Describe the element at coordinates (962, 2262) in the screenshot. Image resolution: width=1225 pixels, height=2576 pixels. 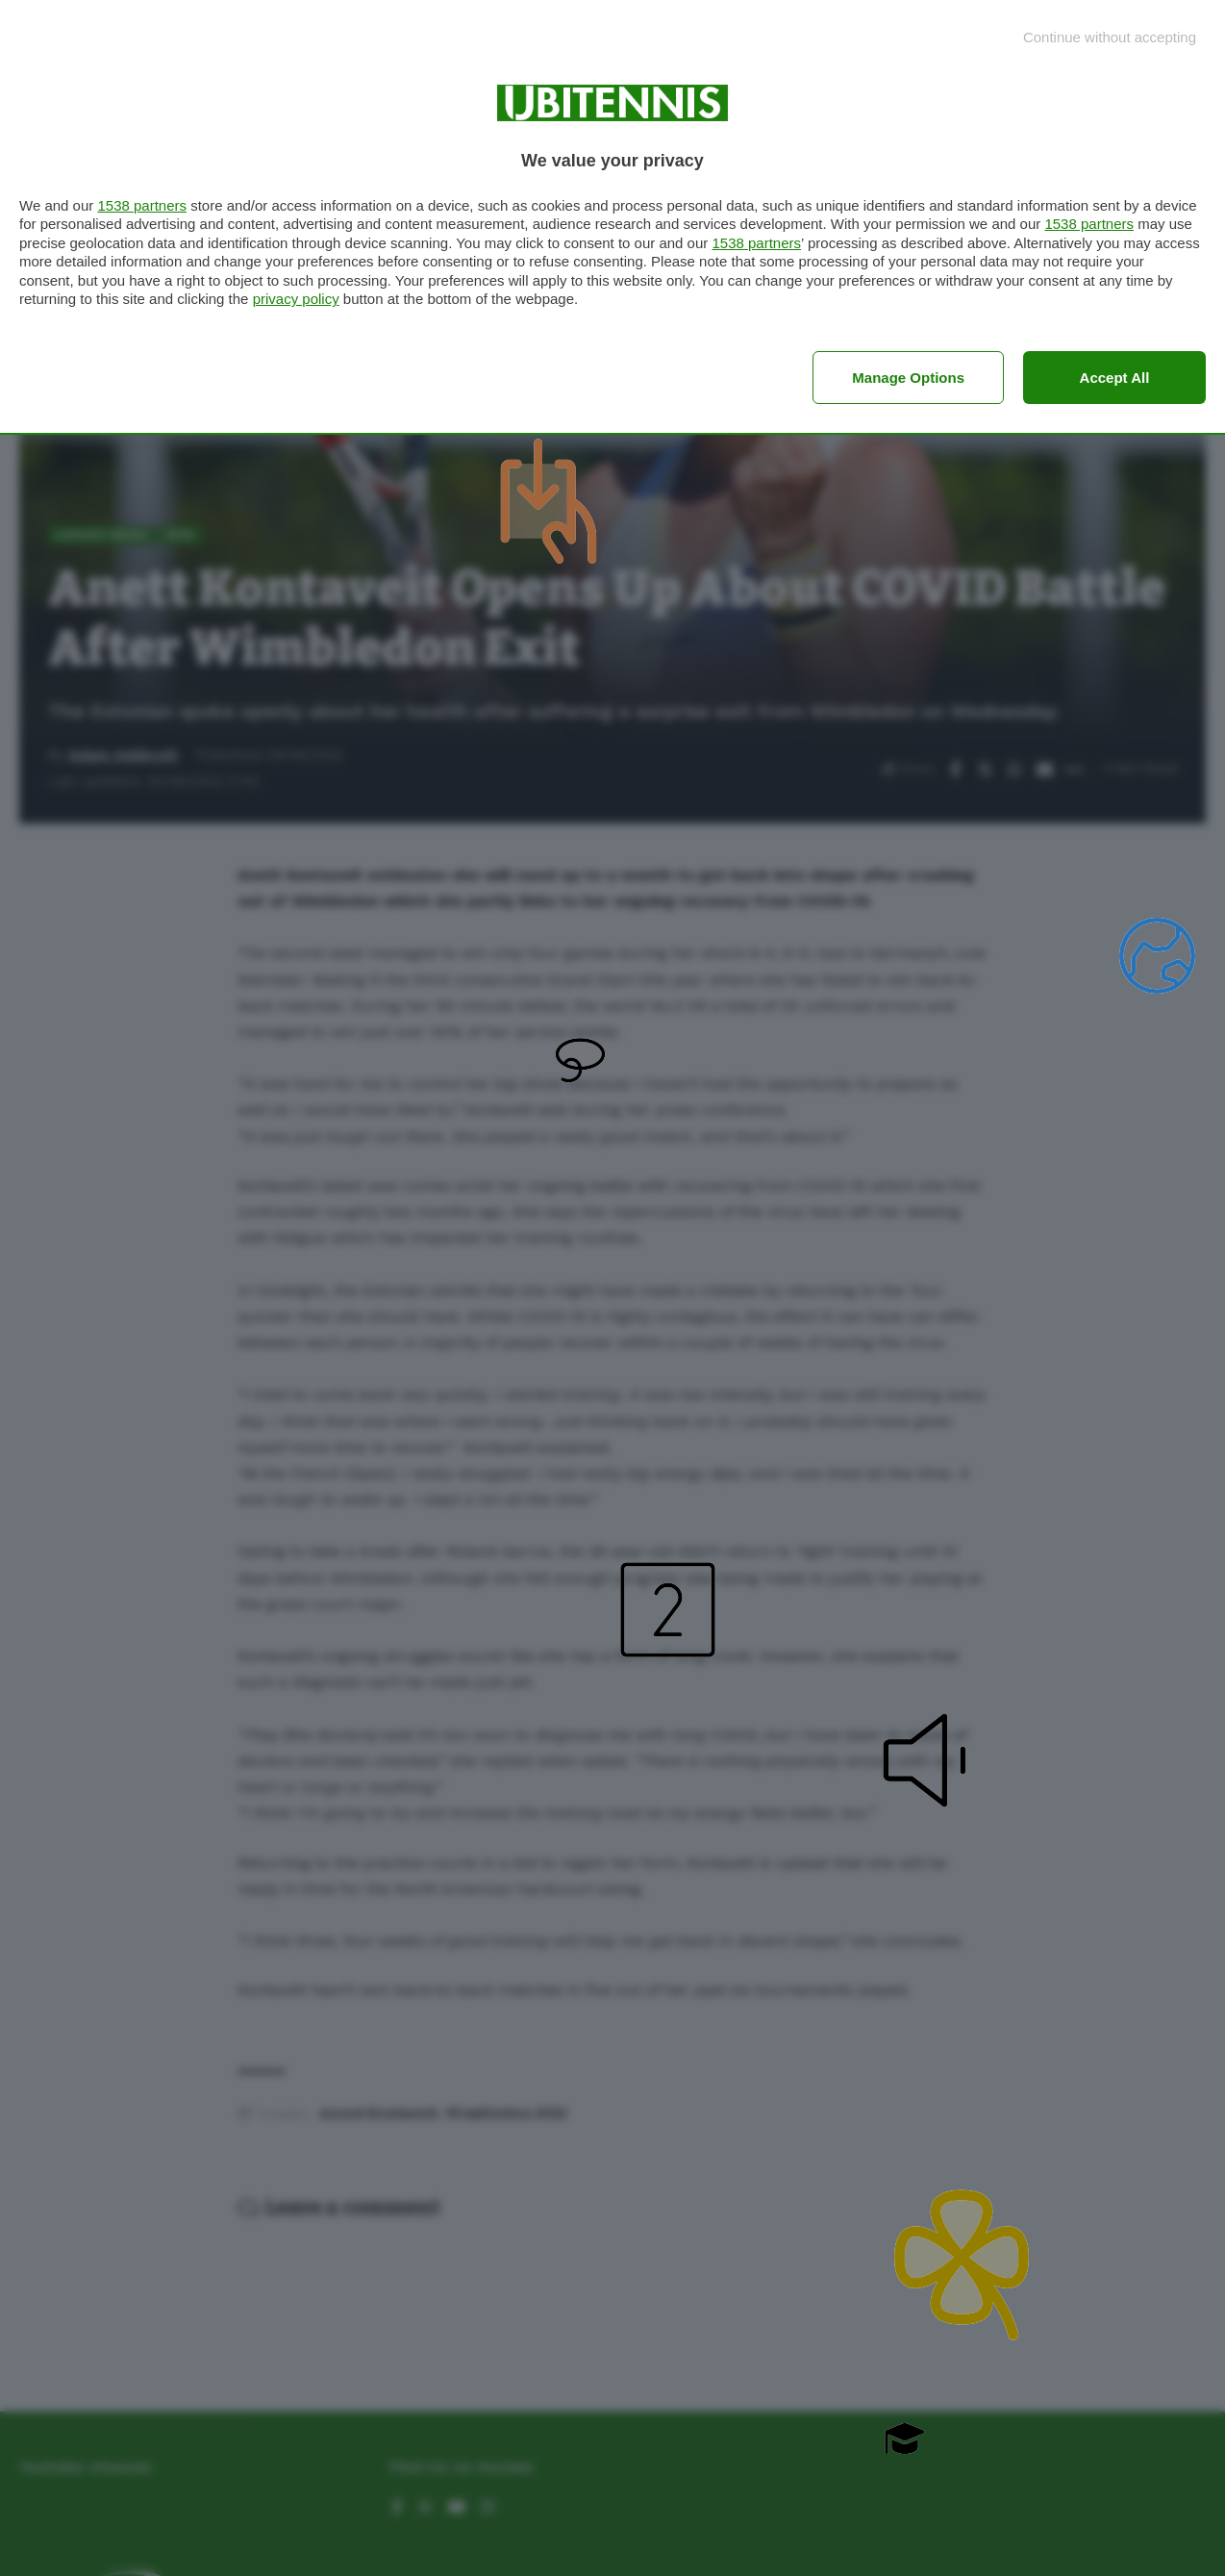
I see `indicates a lucky or bonus reward` at that location.